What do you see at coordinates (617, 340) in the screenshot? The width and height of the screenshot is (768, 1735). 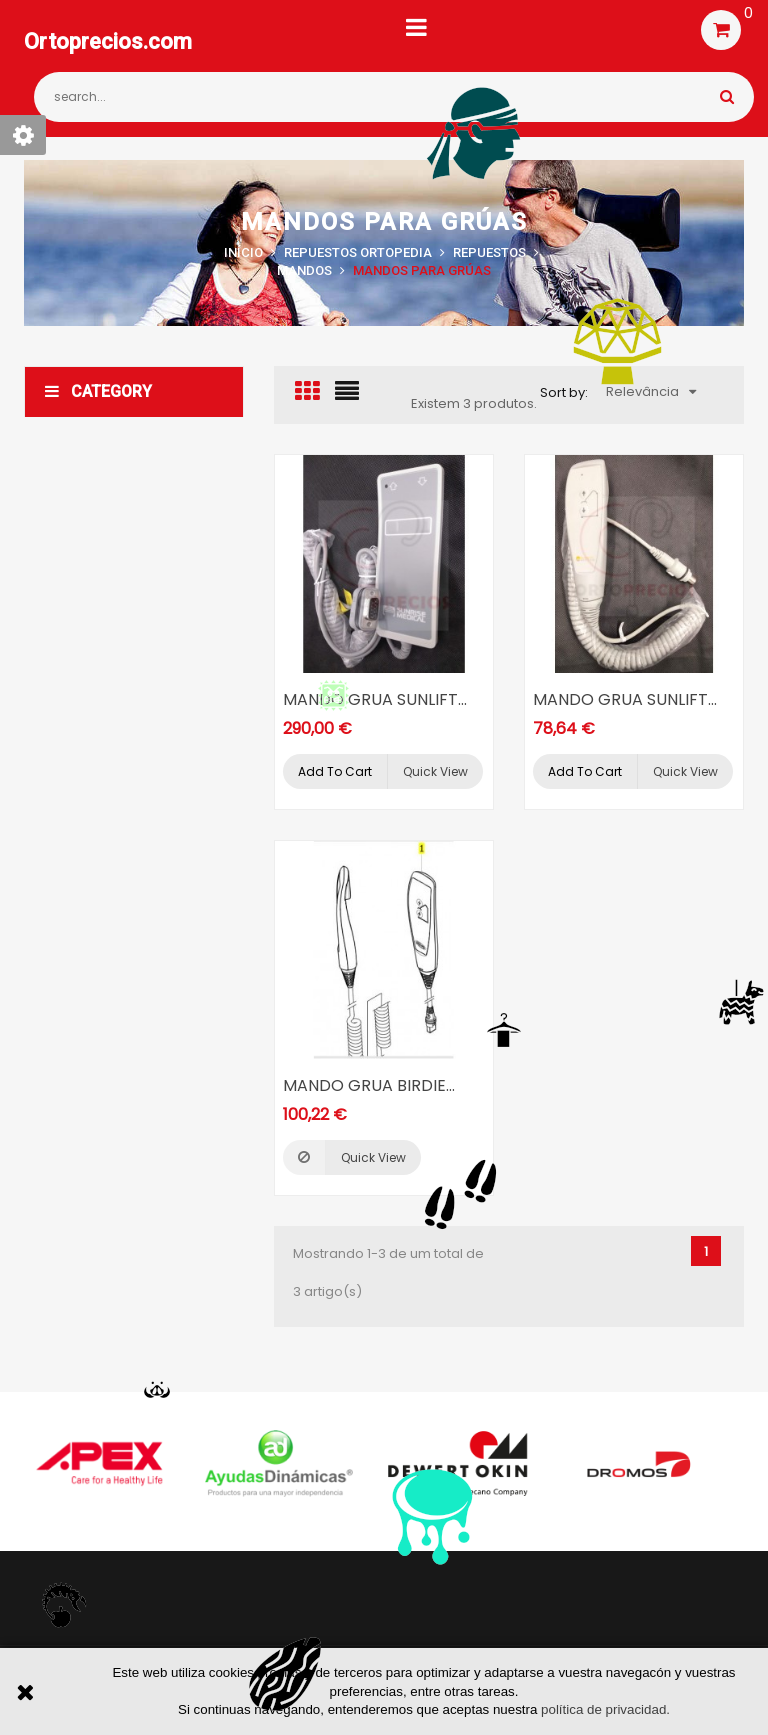 I see `build or place a habitat dome structure` at bounding box center [617, 340].